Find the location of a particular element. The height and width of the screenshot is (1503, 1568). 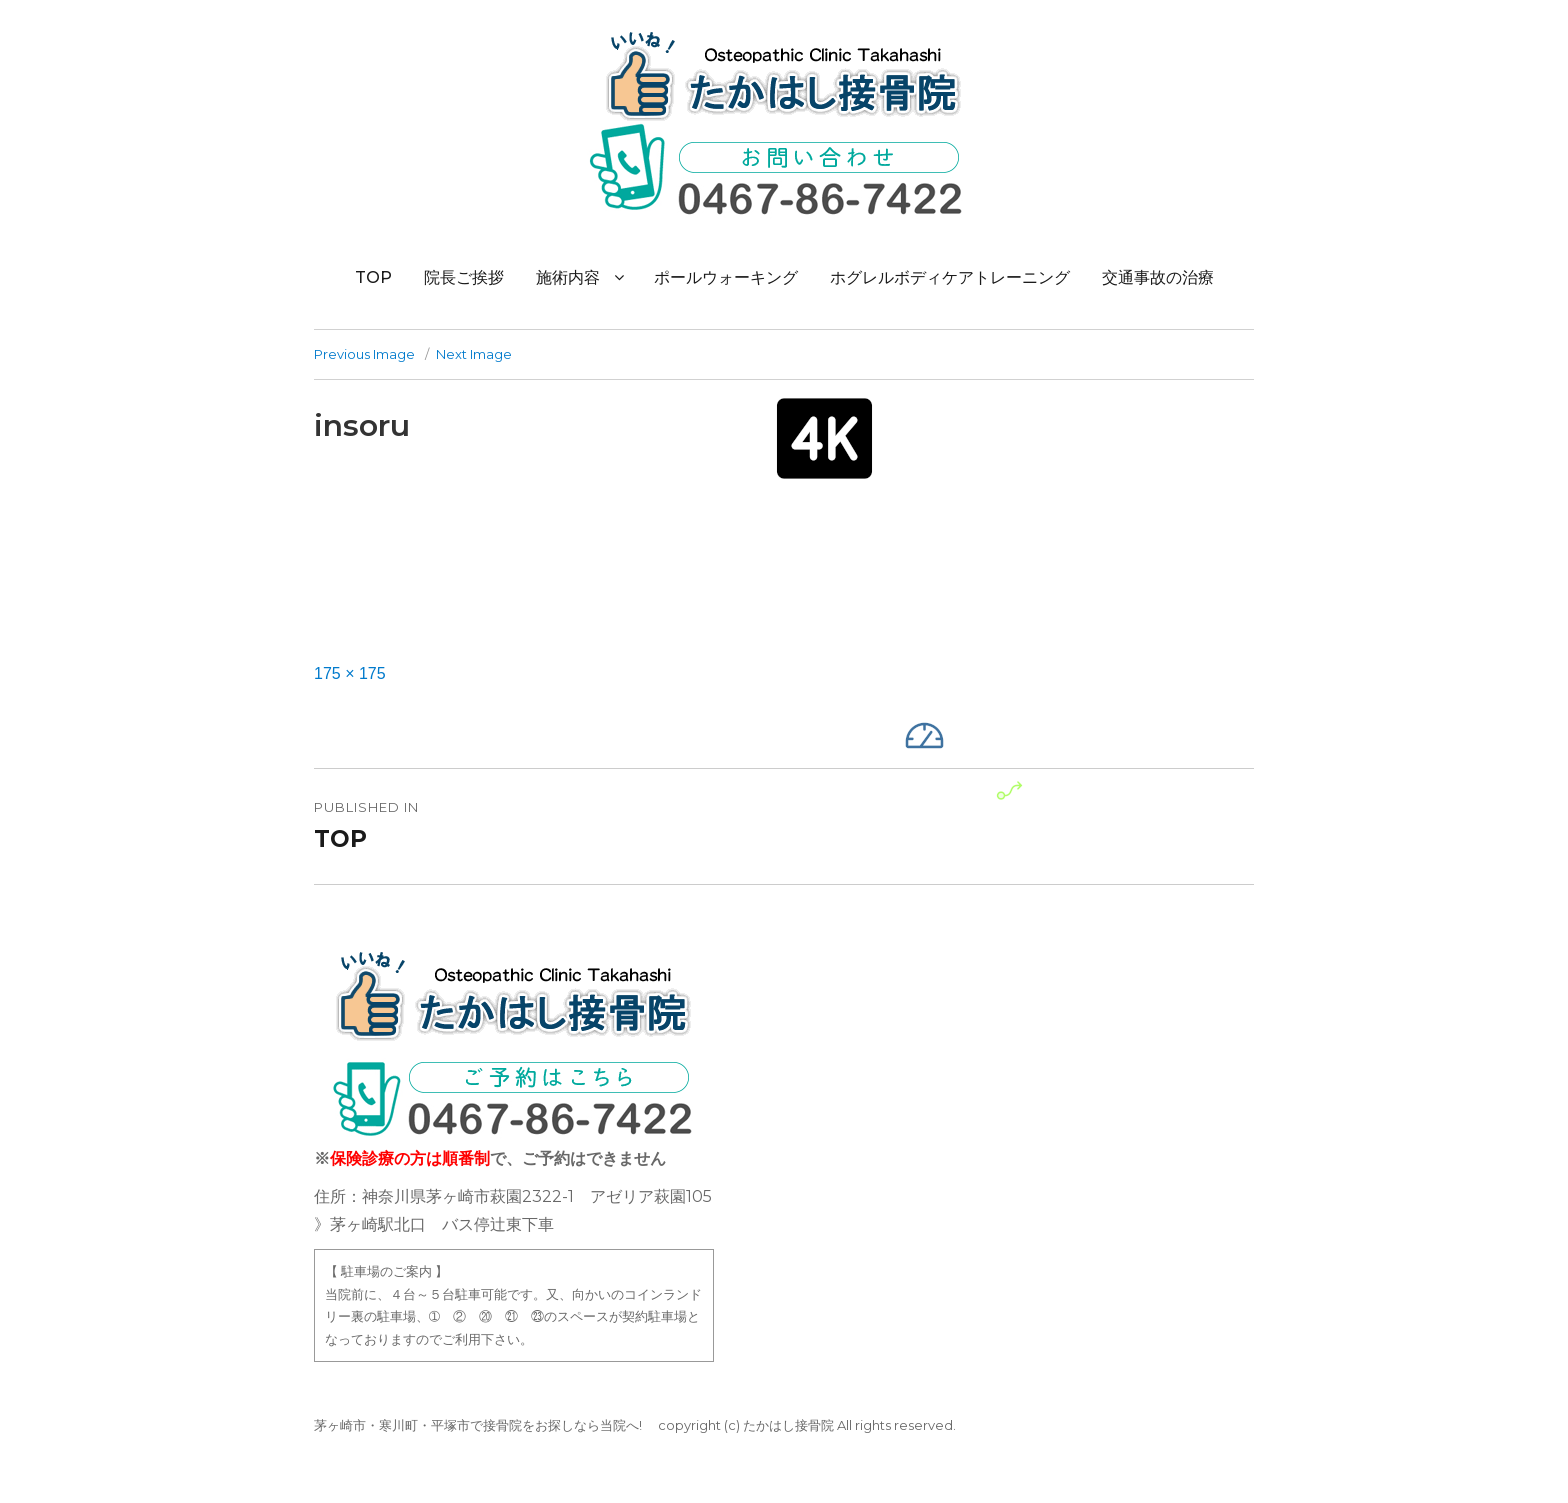

switch to 4K video resolution is located at coordinates (824, 438).